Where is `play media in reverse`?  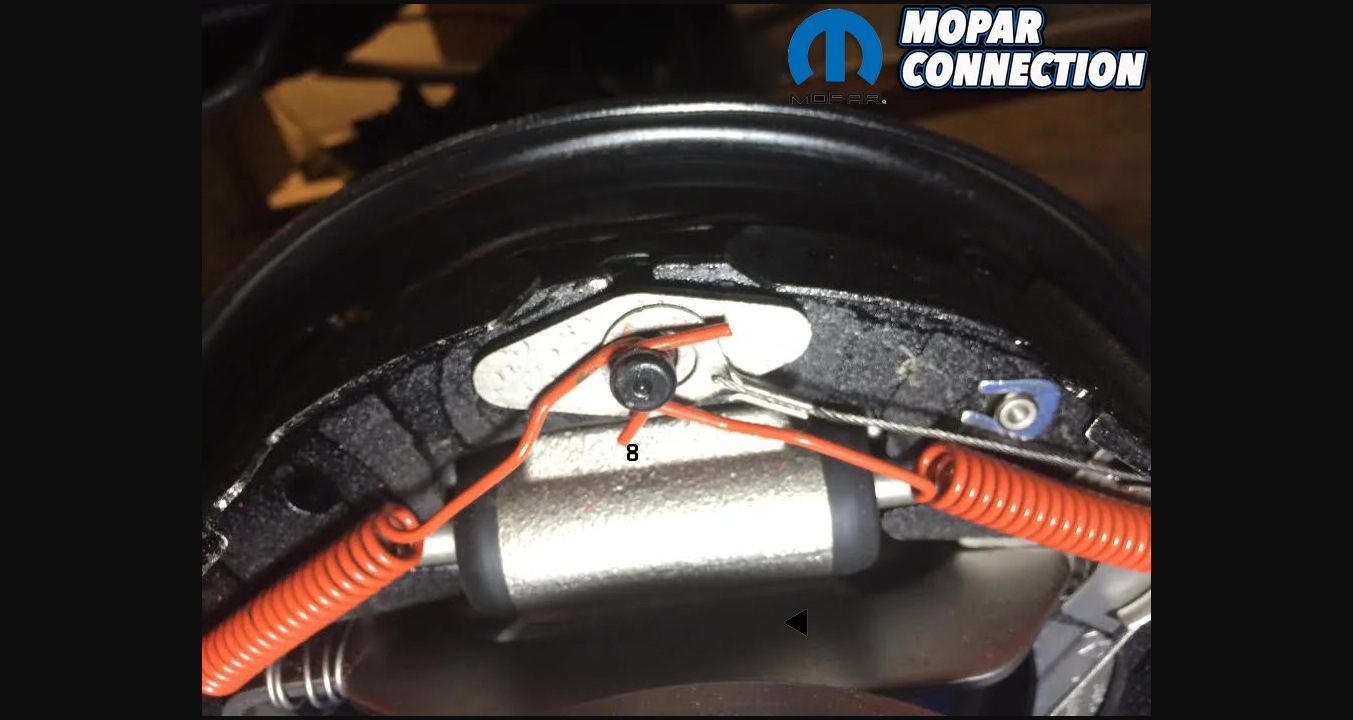 play media in reverse is located at coordinates (797, 622).